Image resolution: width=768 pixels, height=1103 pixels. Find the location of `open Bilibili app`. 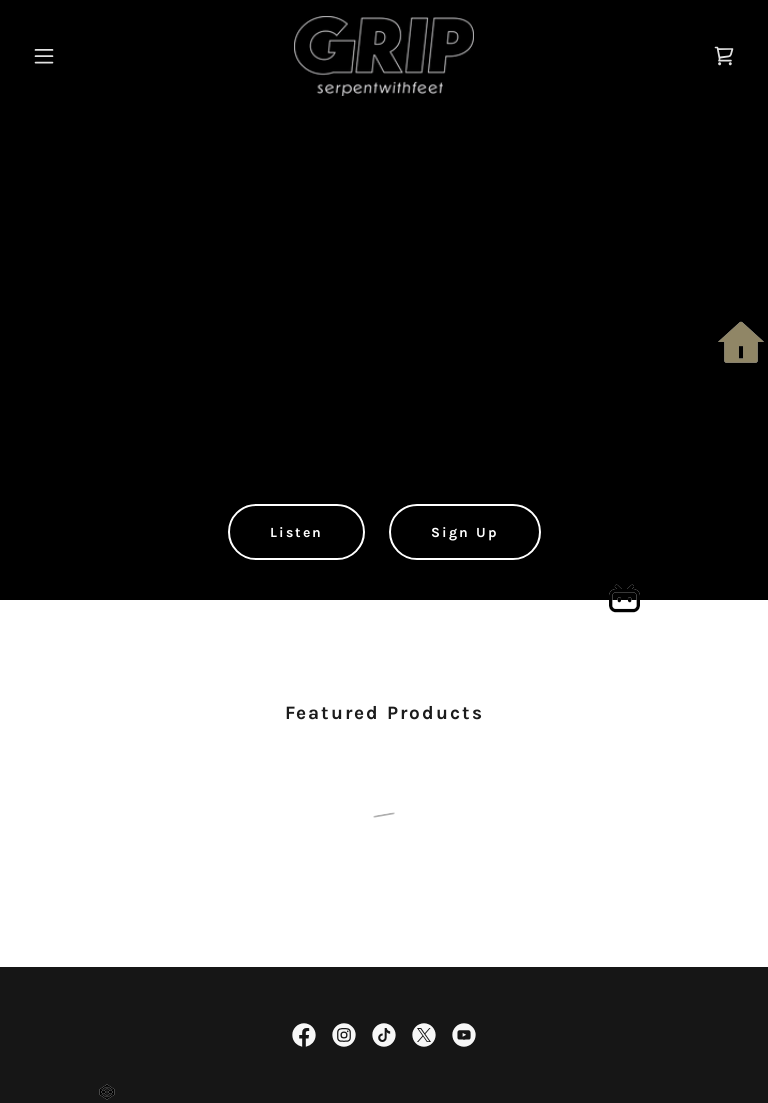

open Bilibili app is located at coordinates (624, 598).